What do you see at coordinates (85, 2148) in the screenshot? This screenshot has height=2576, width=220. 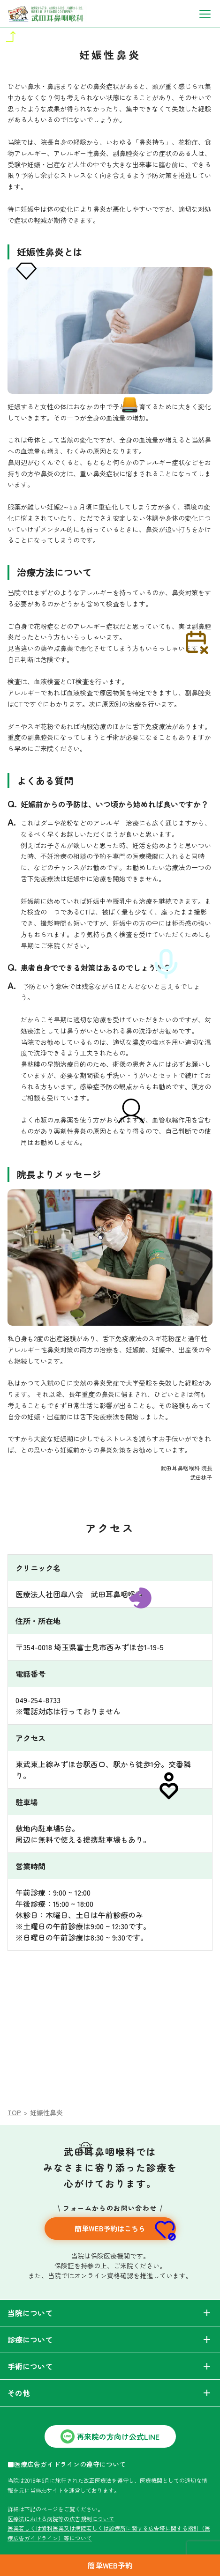 I see `report a bug or issue` at bounding box center [85, 2148].